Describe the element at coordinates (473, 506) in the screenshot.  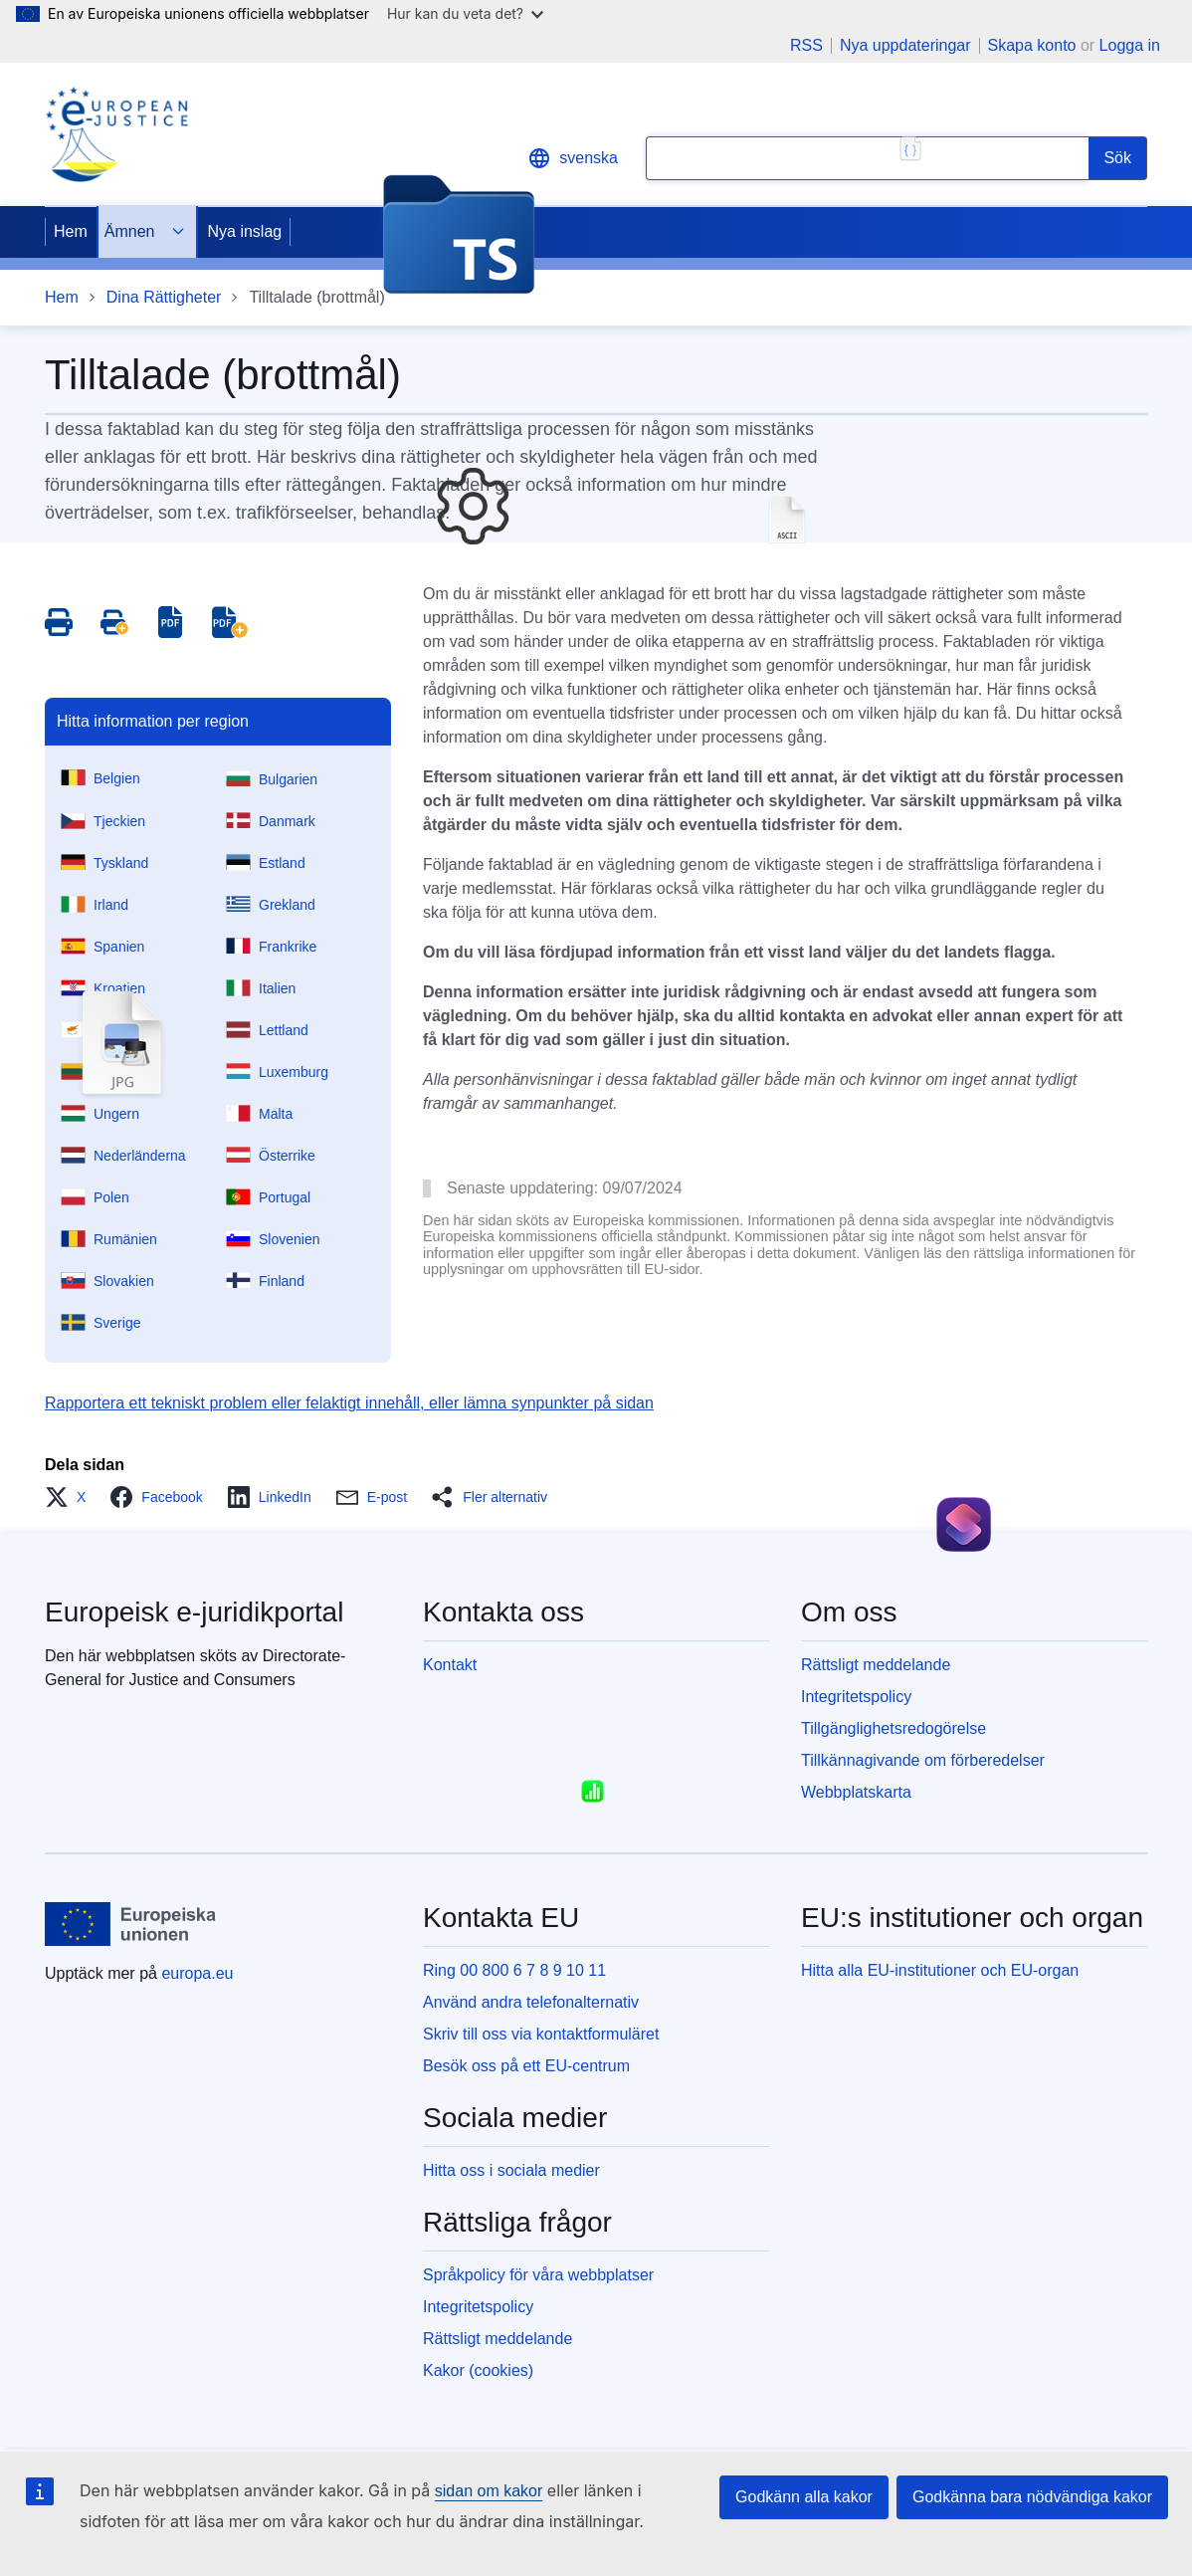
I see `access system settings` at that location.